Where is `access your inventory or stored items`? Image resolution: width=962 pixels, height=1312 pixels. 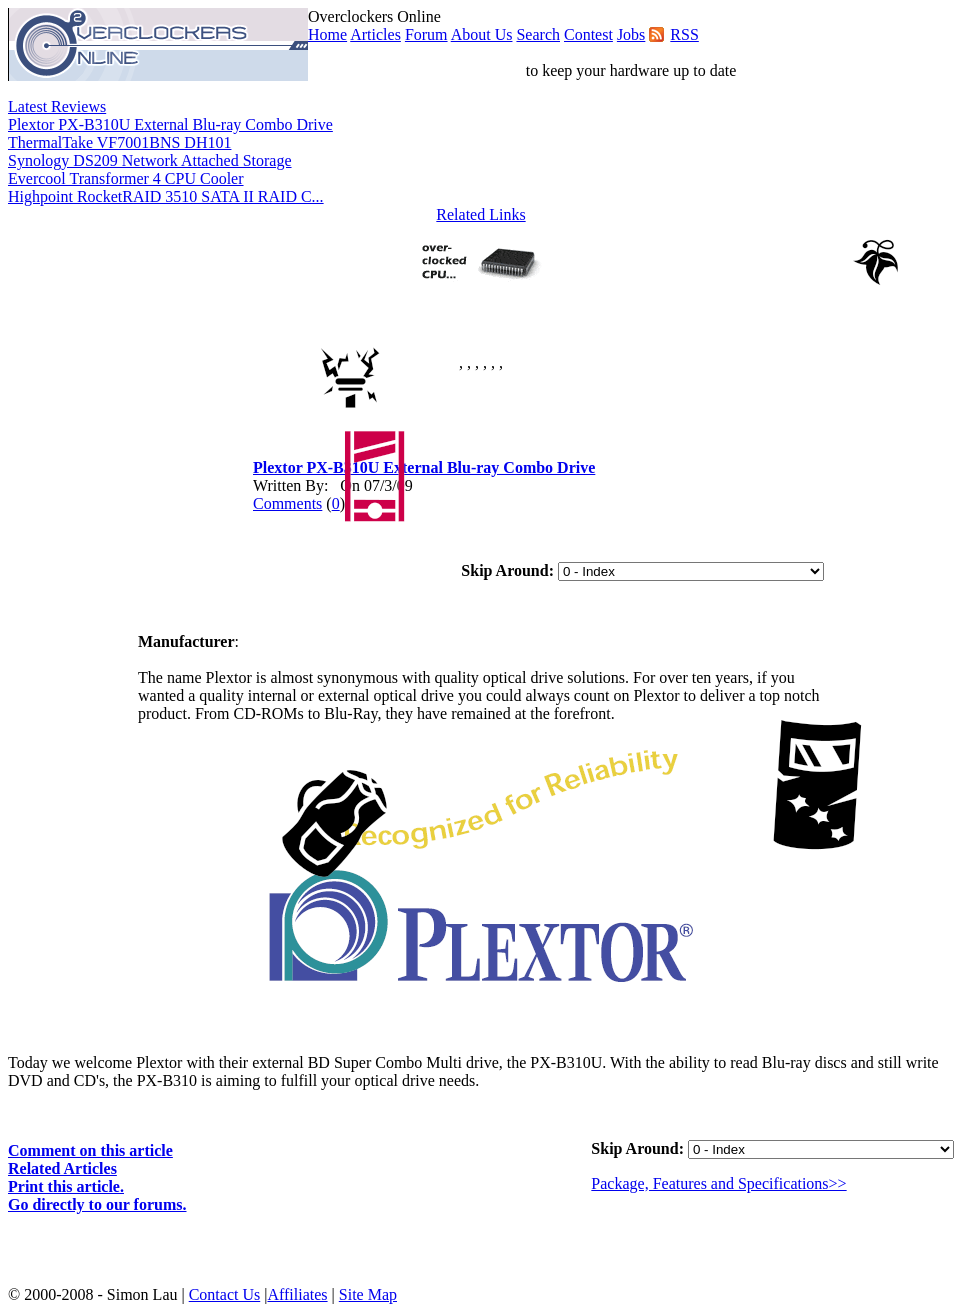 access your inventory or stored items is located at coordinates (334, 823).